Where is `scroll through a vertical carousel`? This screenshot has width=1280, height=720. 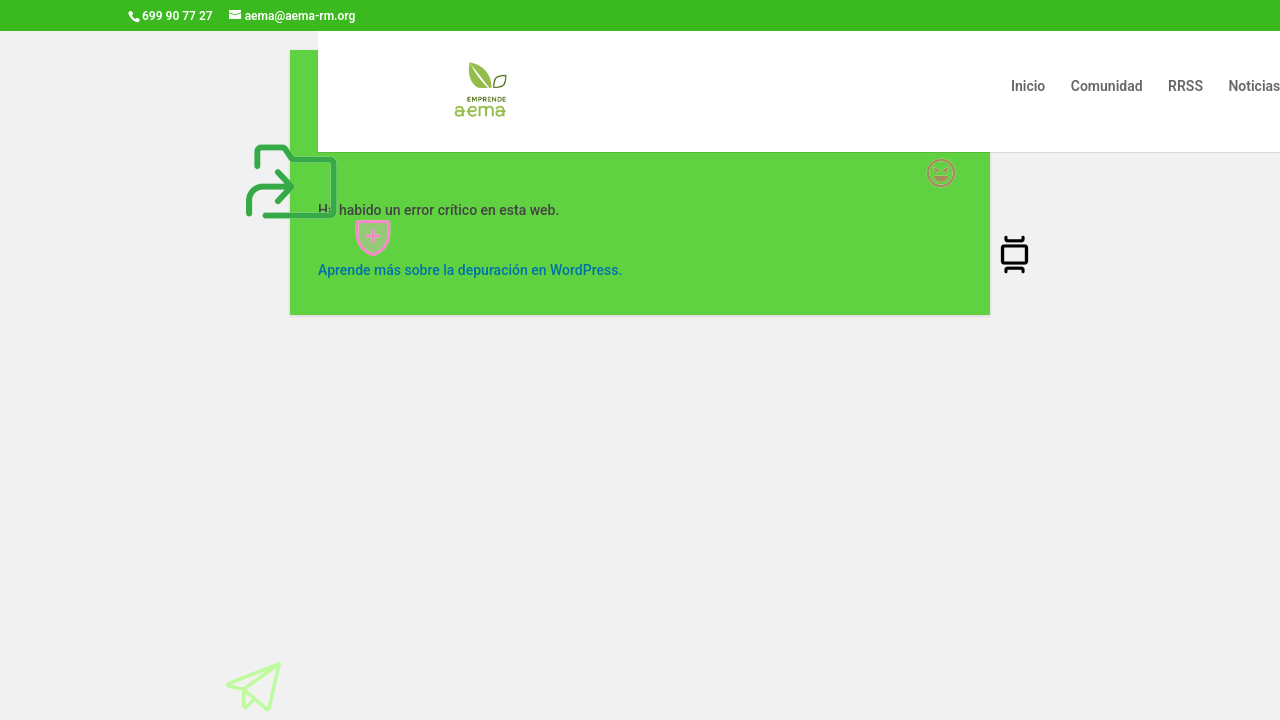
scroll through a vertical carousel is located at coordinates (1014, 254).